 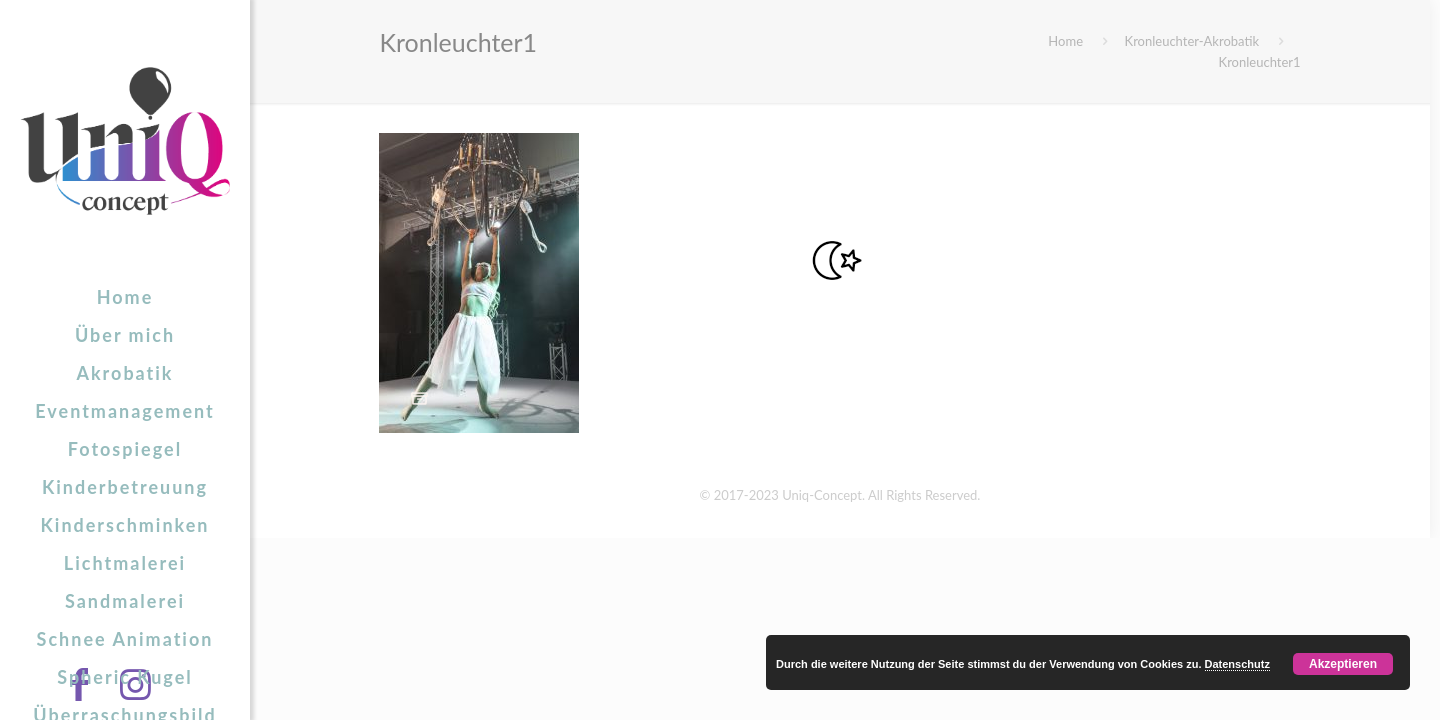 I want to click on toggle islamic calendar or prayer times, so click(x=835, y=260).